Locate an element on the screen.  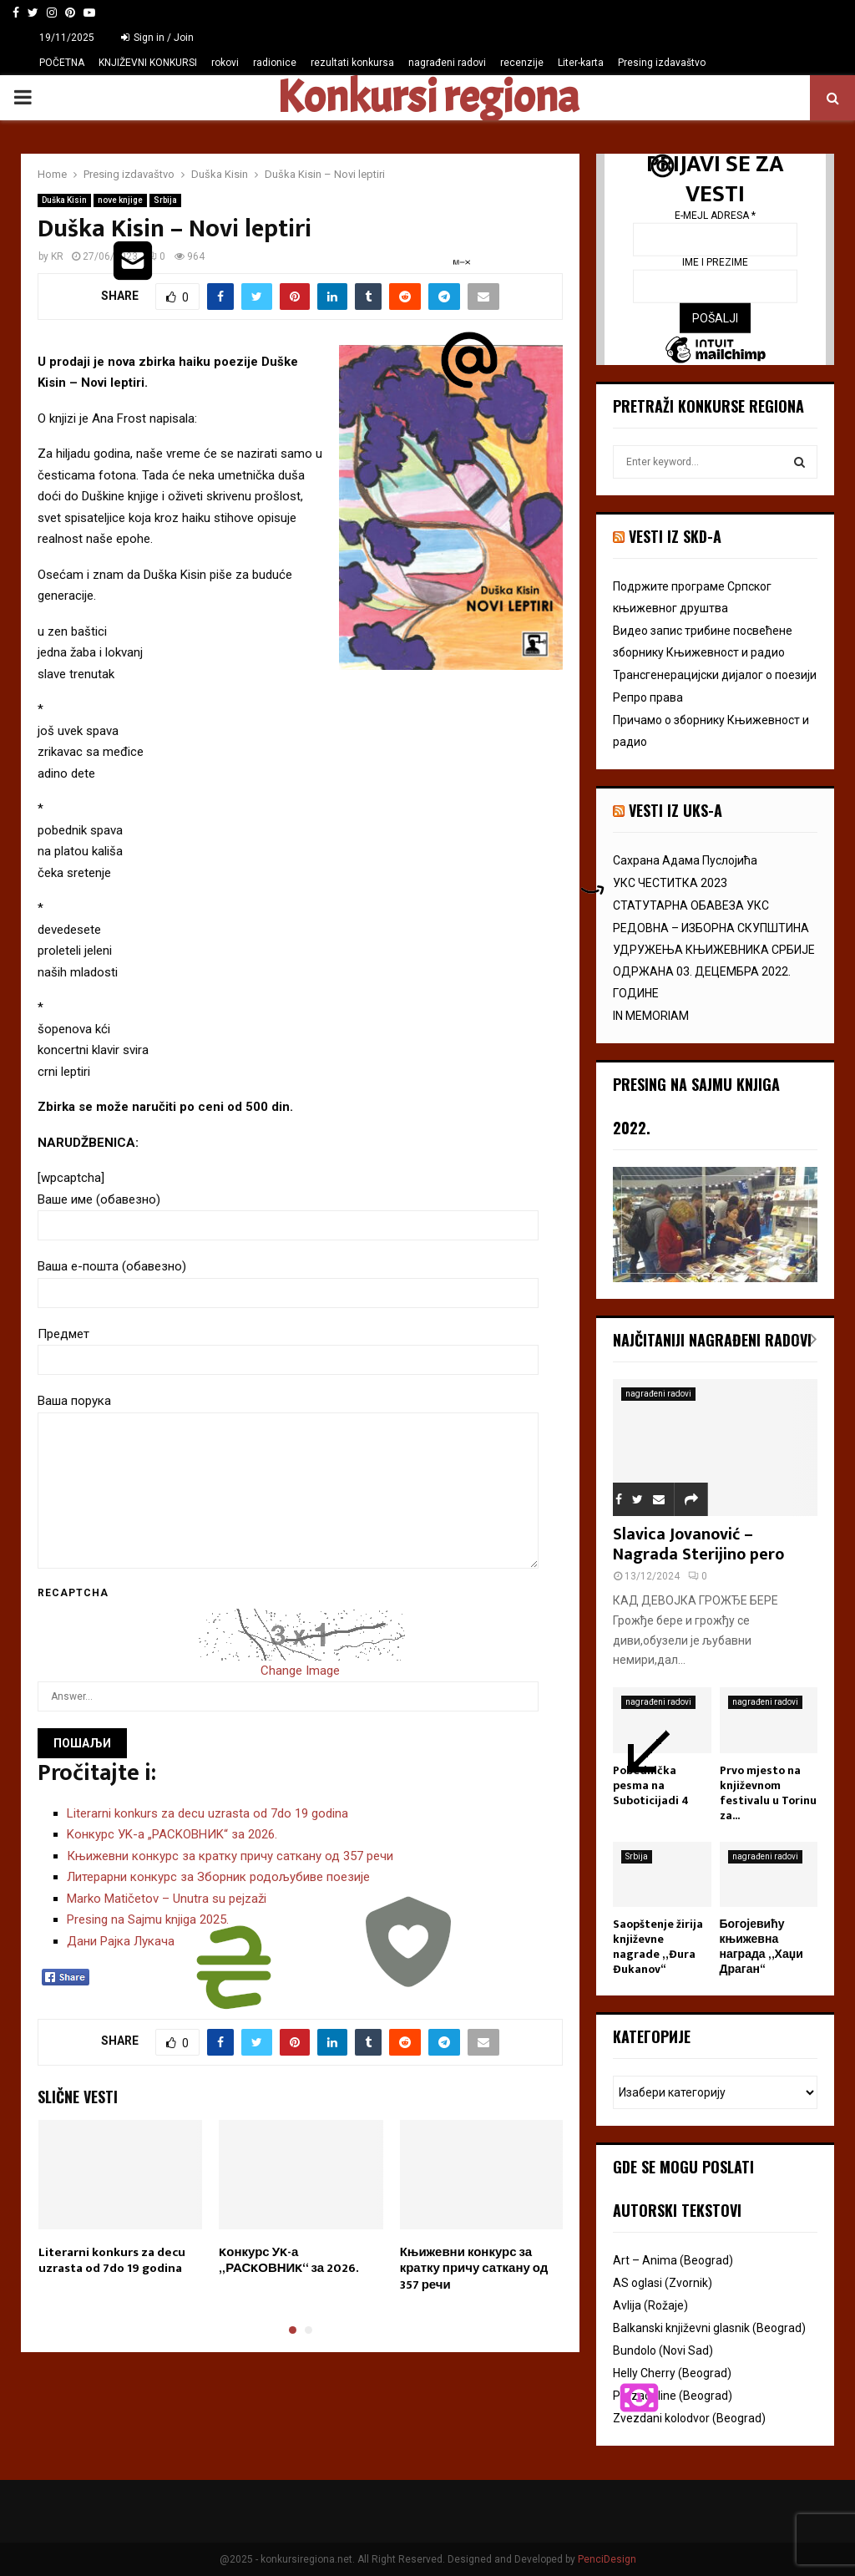
visit amazon website or app is located at coordinates (592, 890).